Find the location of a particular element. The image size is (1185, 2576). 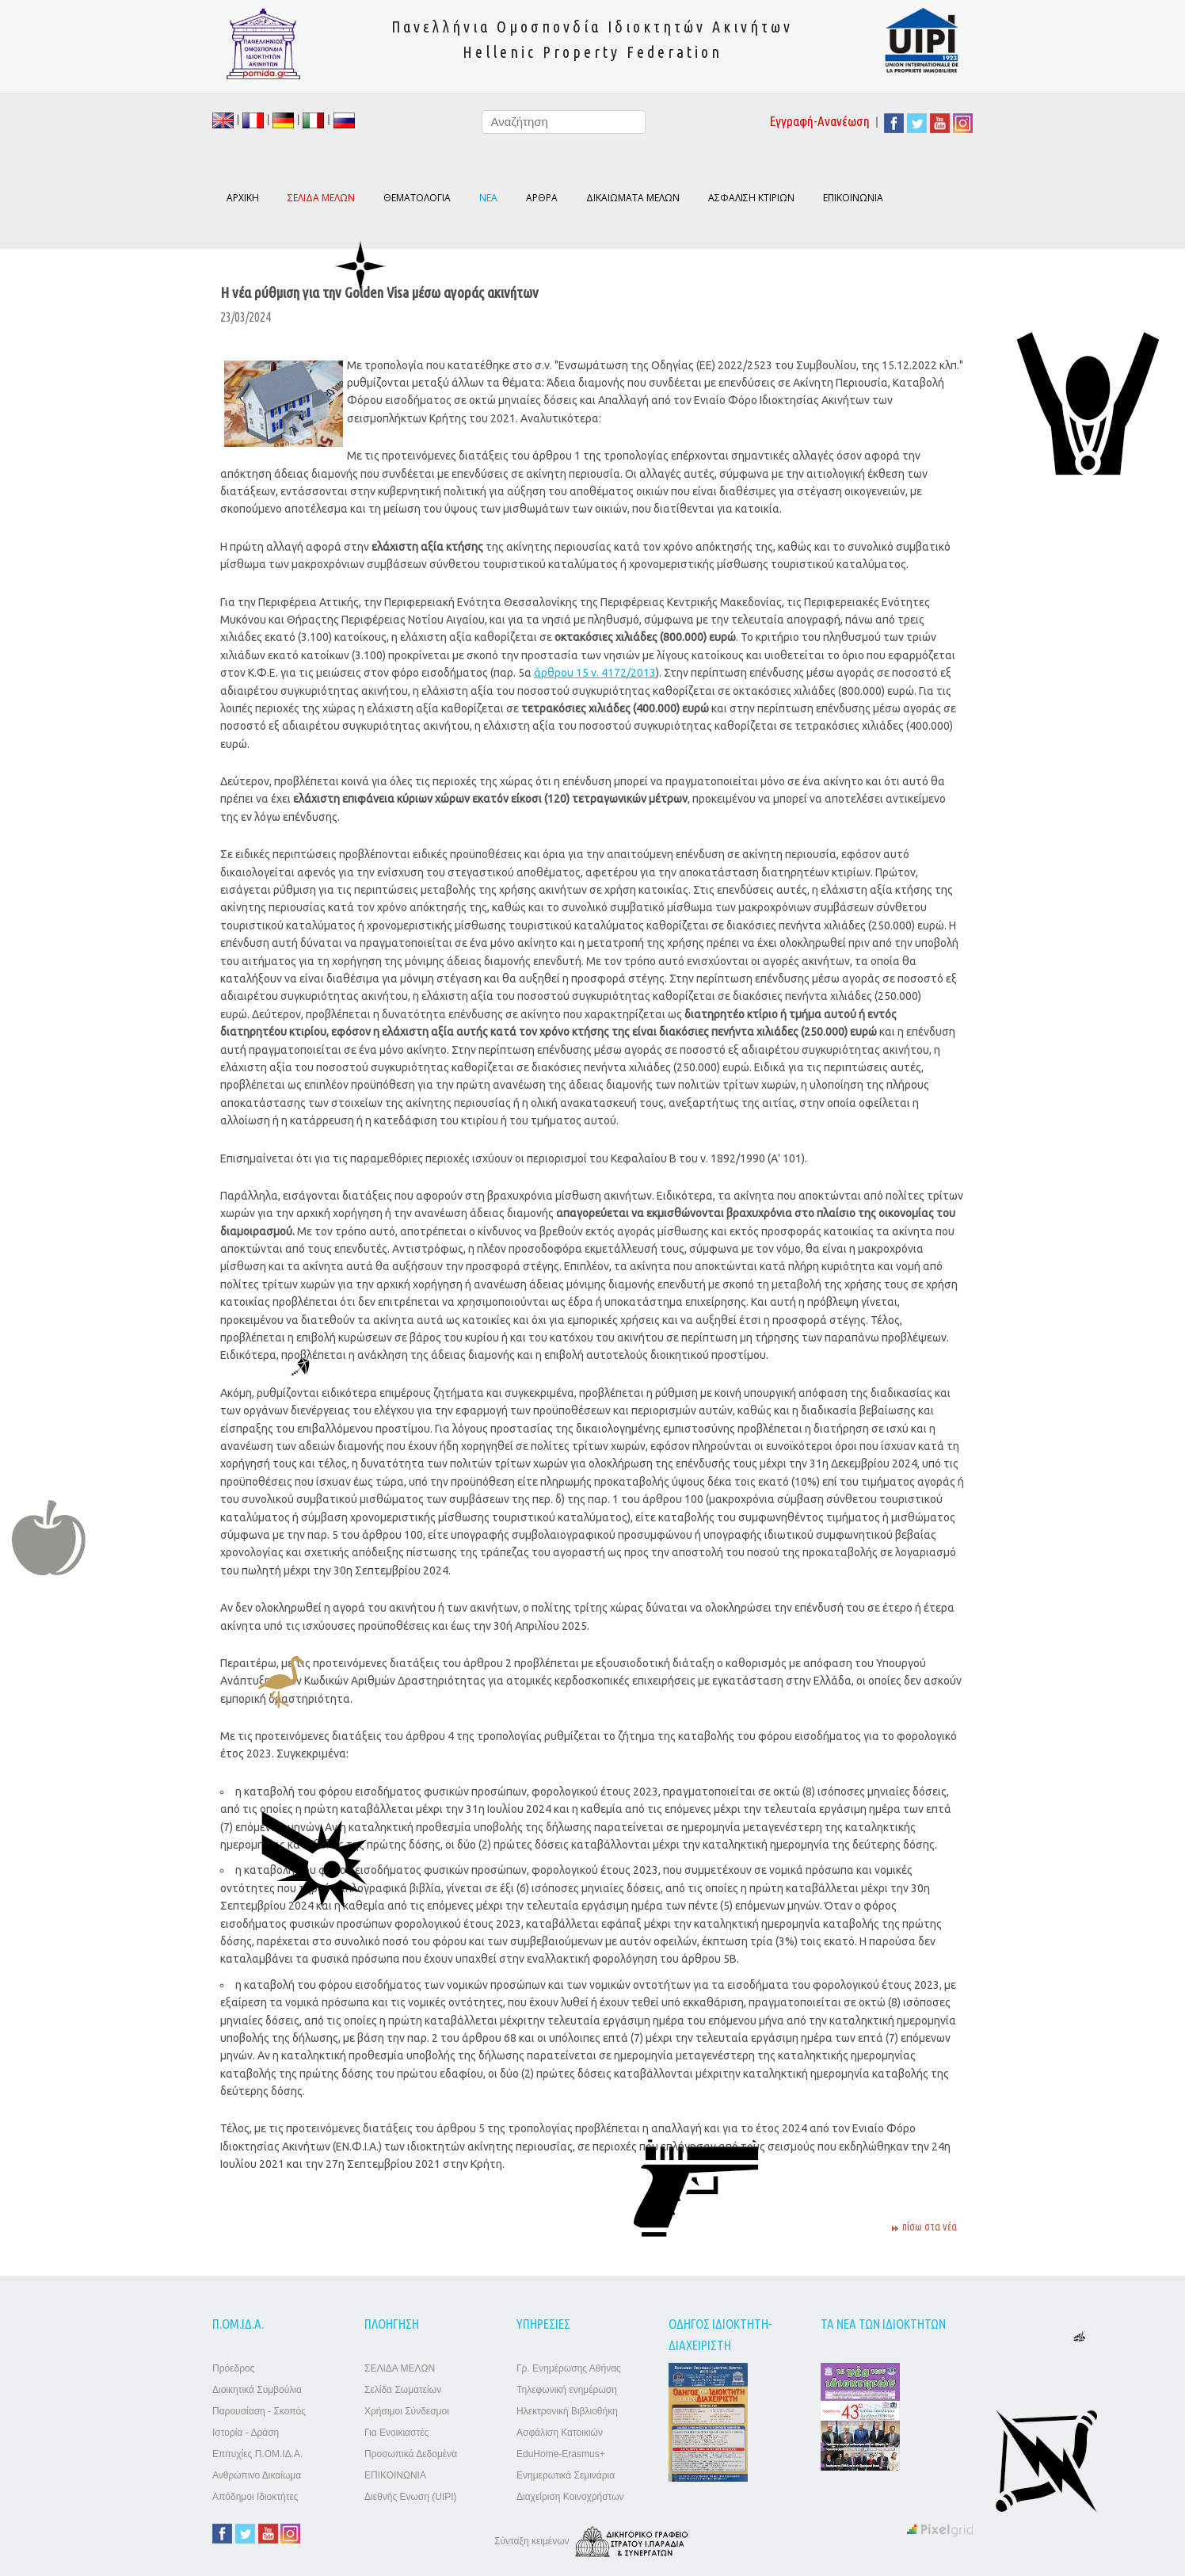

indicates precision aiming or targeting mode is located at coordinates (314, 1856).